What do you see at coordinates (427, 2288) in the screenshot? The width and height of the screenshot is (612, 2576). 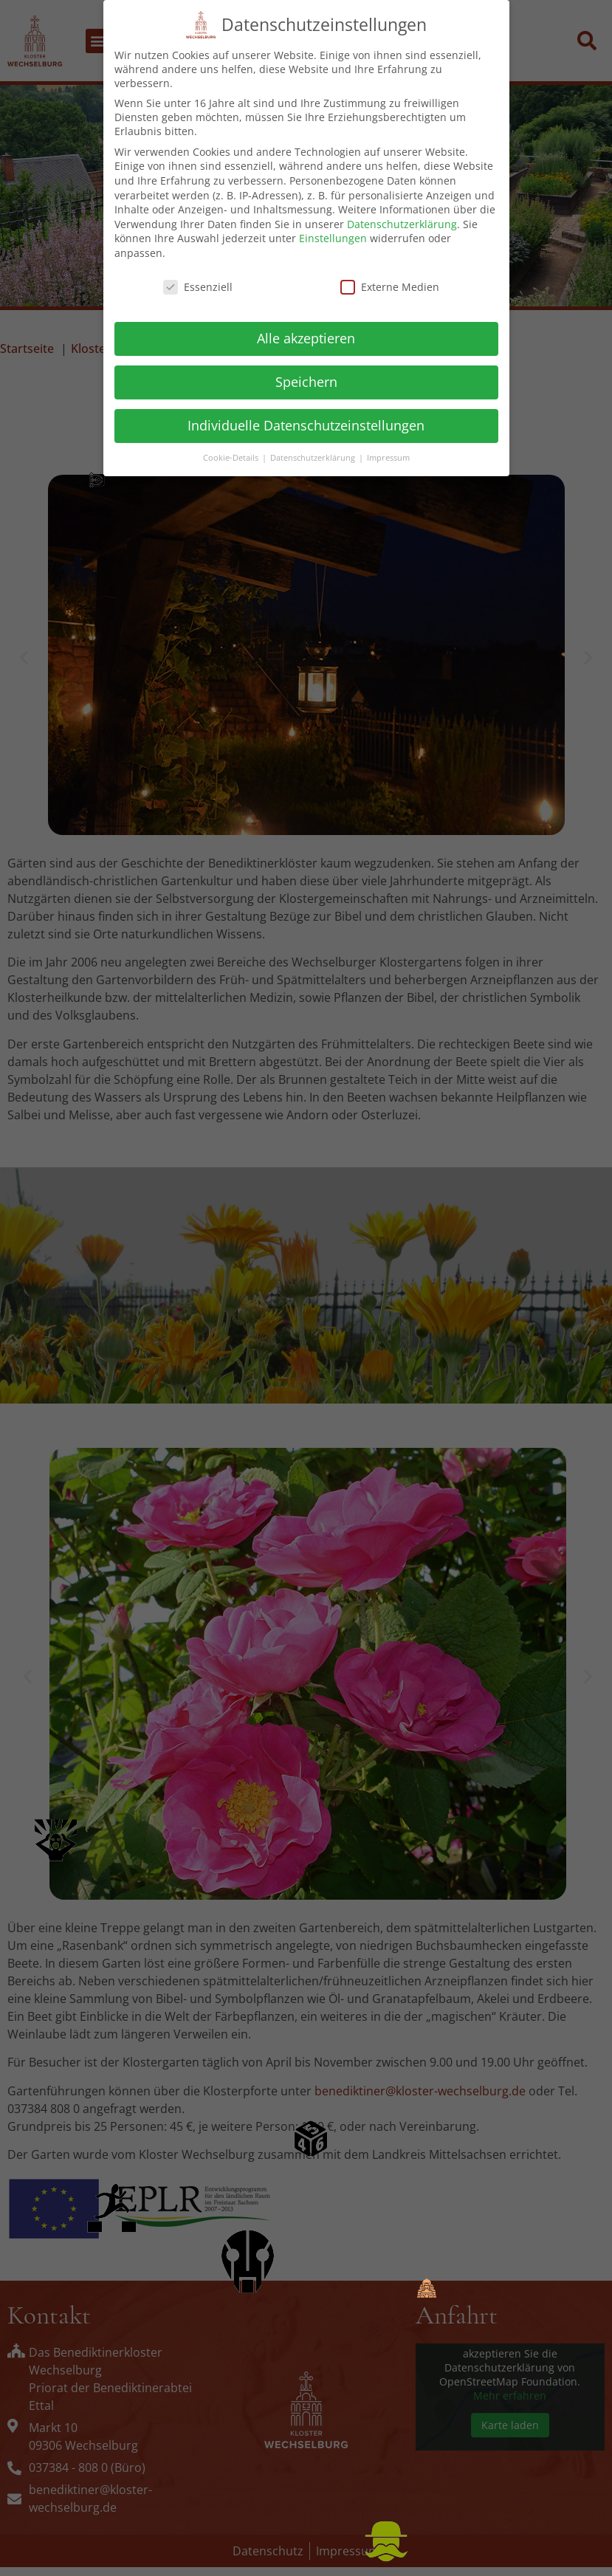 I see `view historical or religious landmarks` at bounding box center [427, 2288].